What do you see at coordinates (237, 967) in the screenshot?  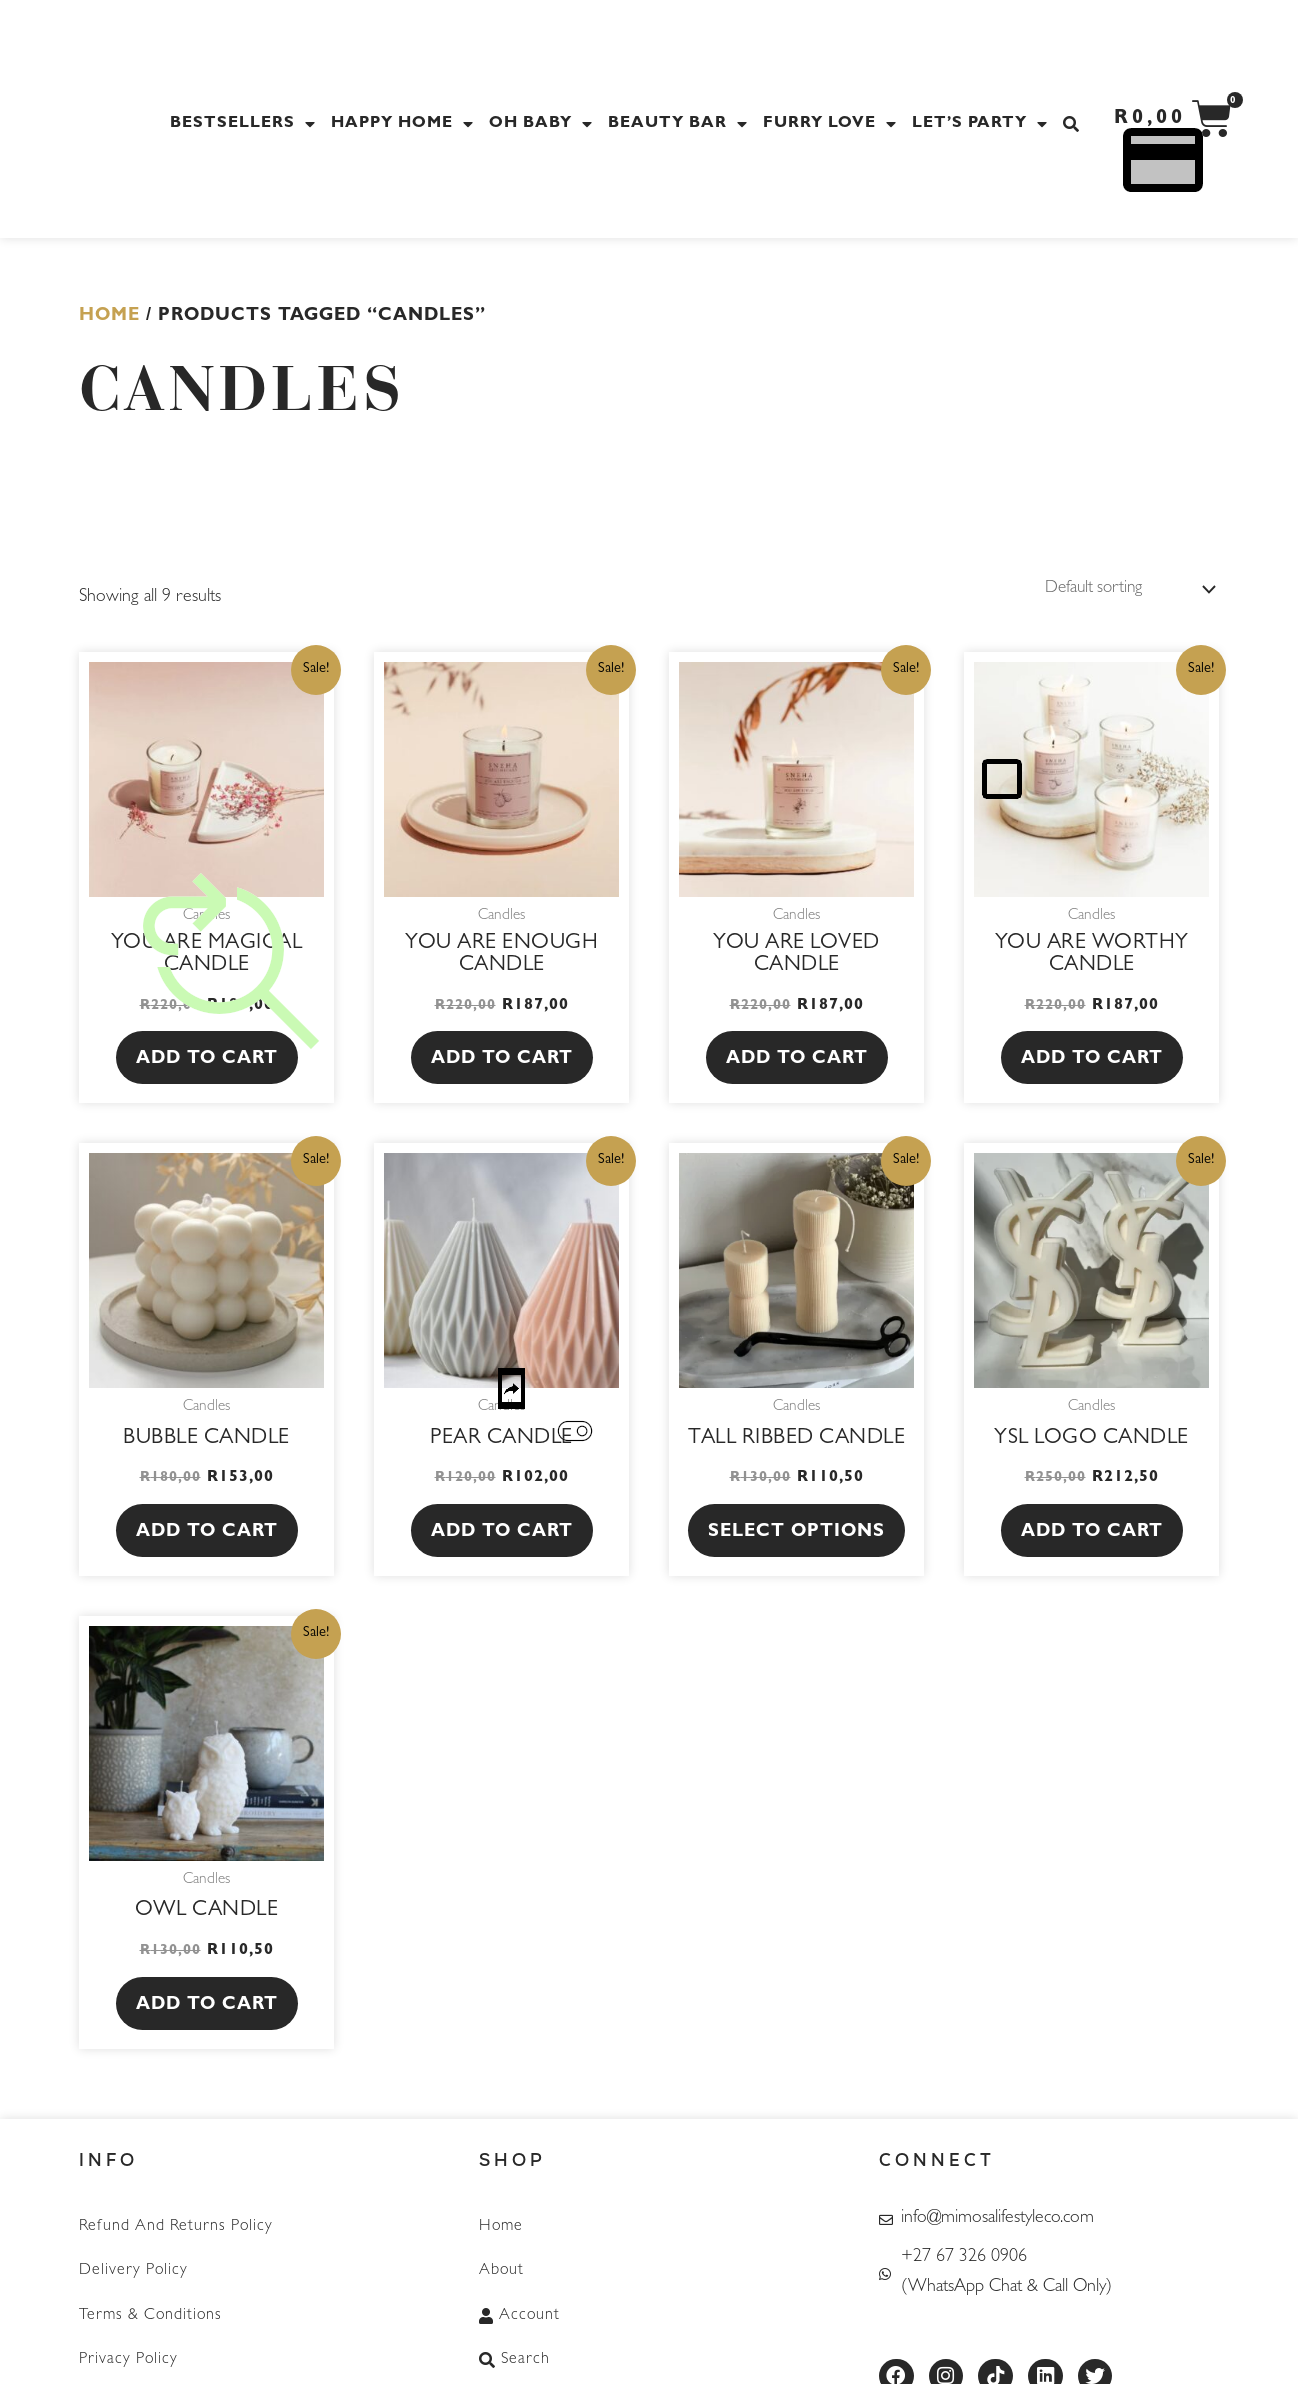 I see `go to search panel` at bounding box center [237, 967].